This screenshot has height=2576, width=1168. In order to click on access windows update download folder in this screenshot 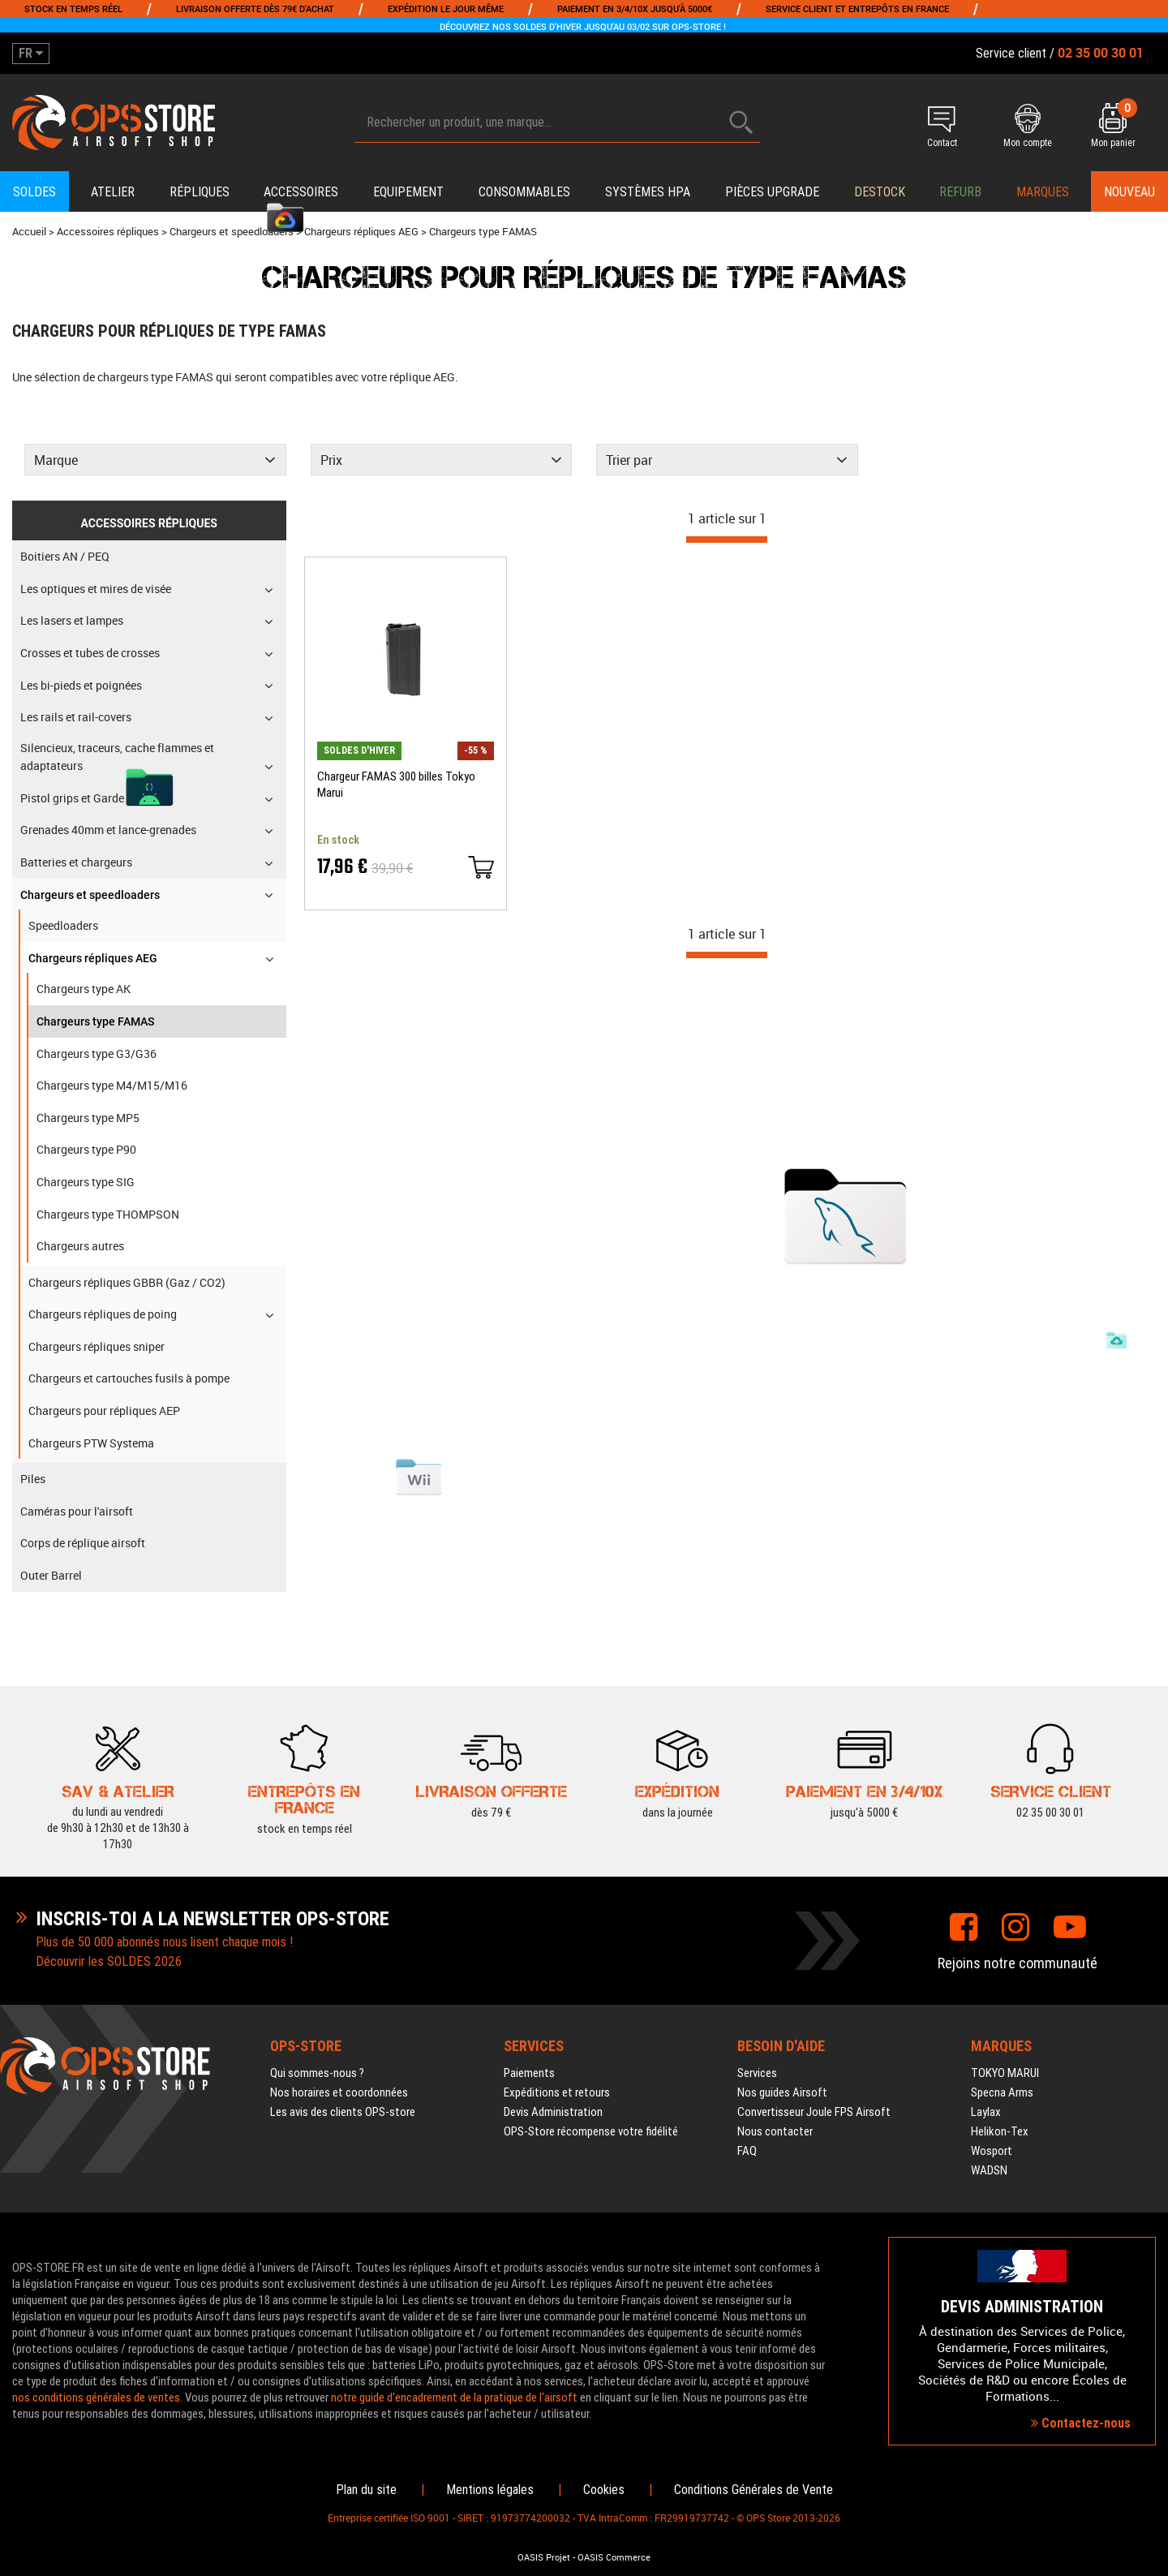, I will do `click(1116, 1340)`.